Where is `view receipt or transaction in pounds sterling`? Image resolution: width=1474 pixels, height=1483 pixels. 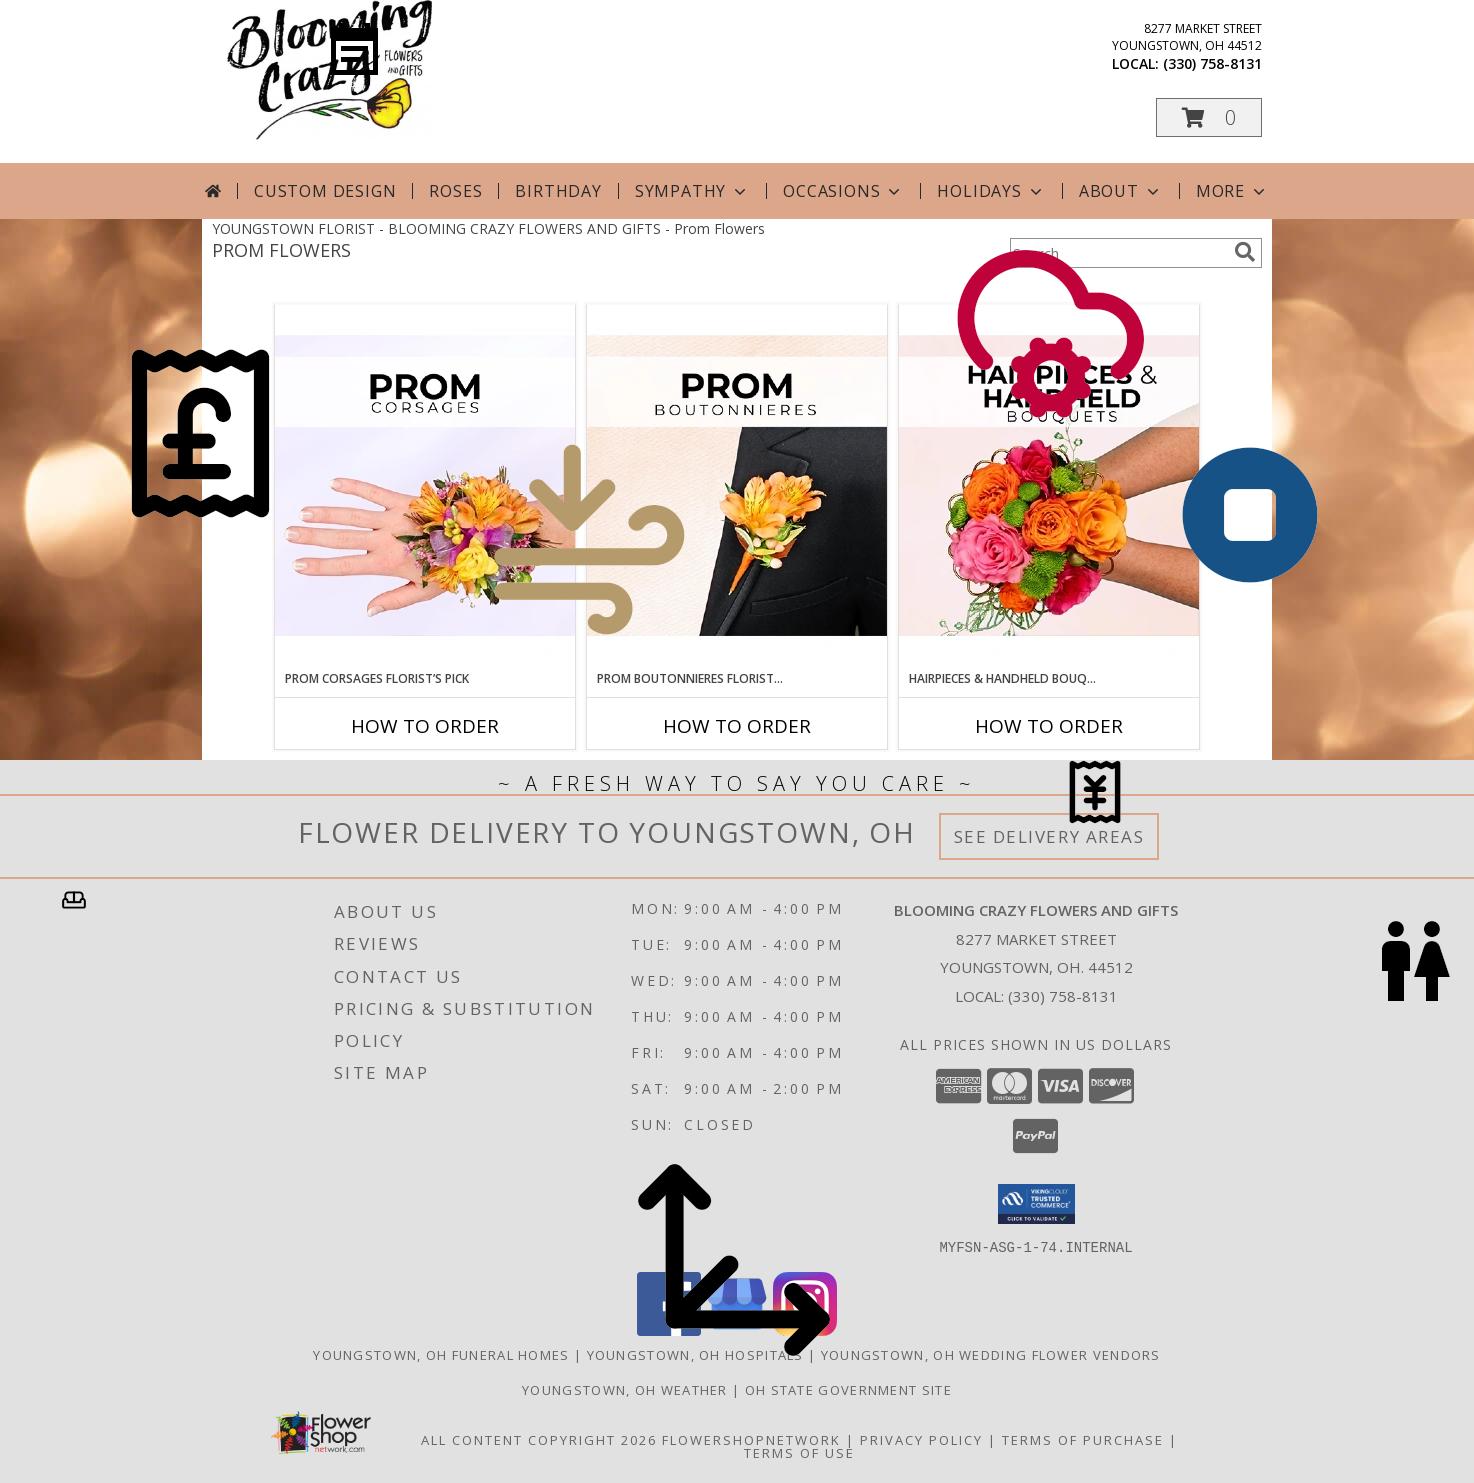
view receipt or transaction in pounds sterling is located at coordinates (200, 433).